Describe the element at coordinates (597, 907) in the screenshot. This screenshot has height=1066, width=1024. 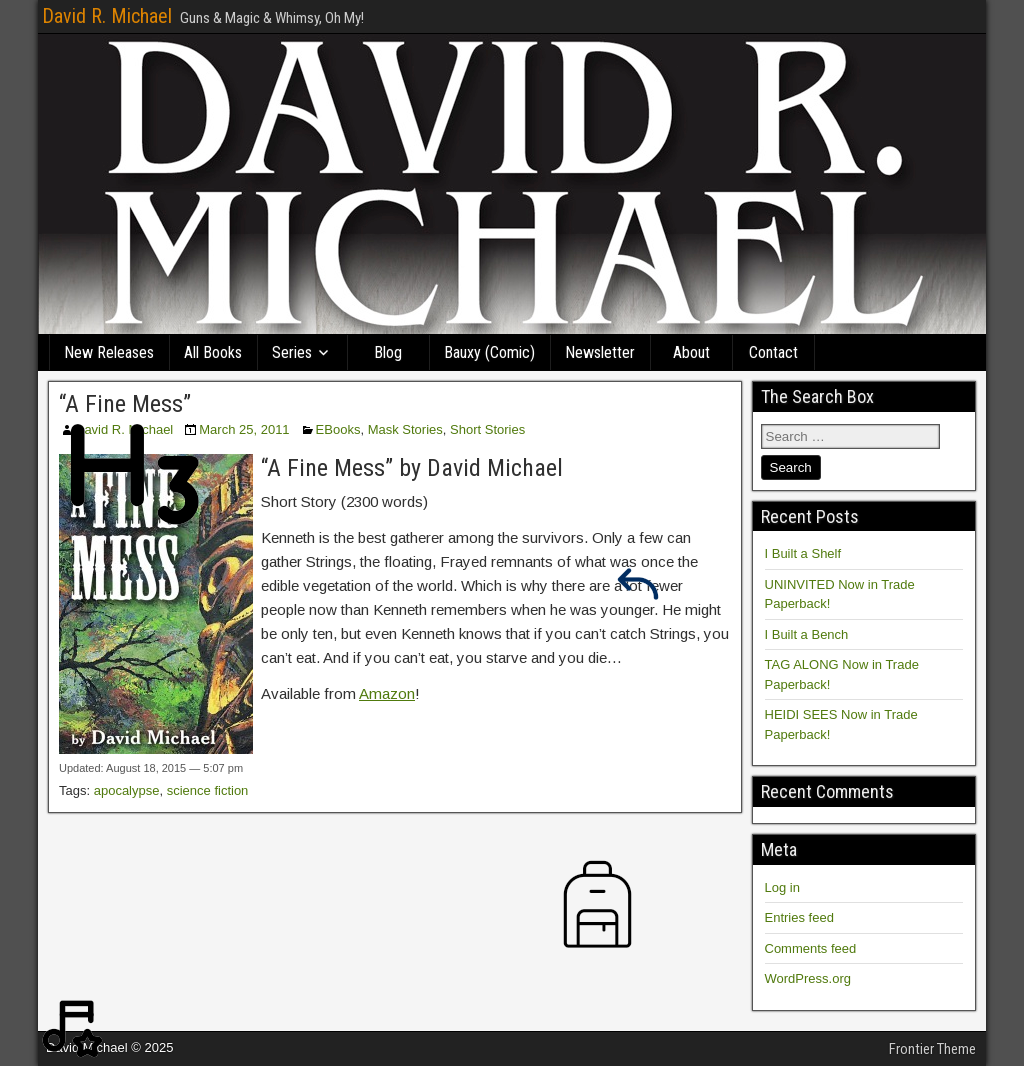
I see `access your inventory or storage` at that location.